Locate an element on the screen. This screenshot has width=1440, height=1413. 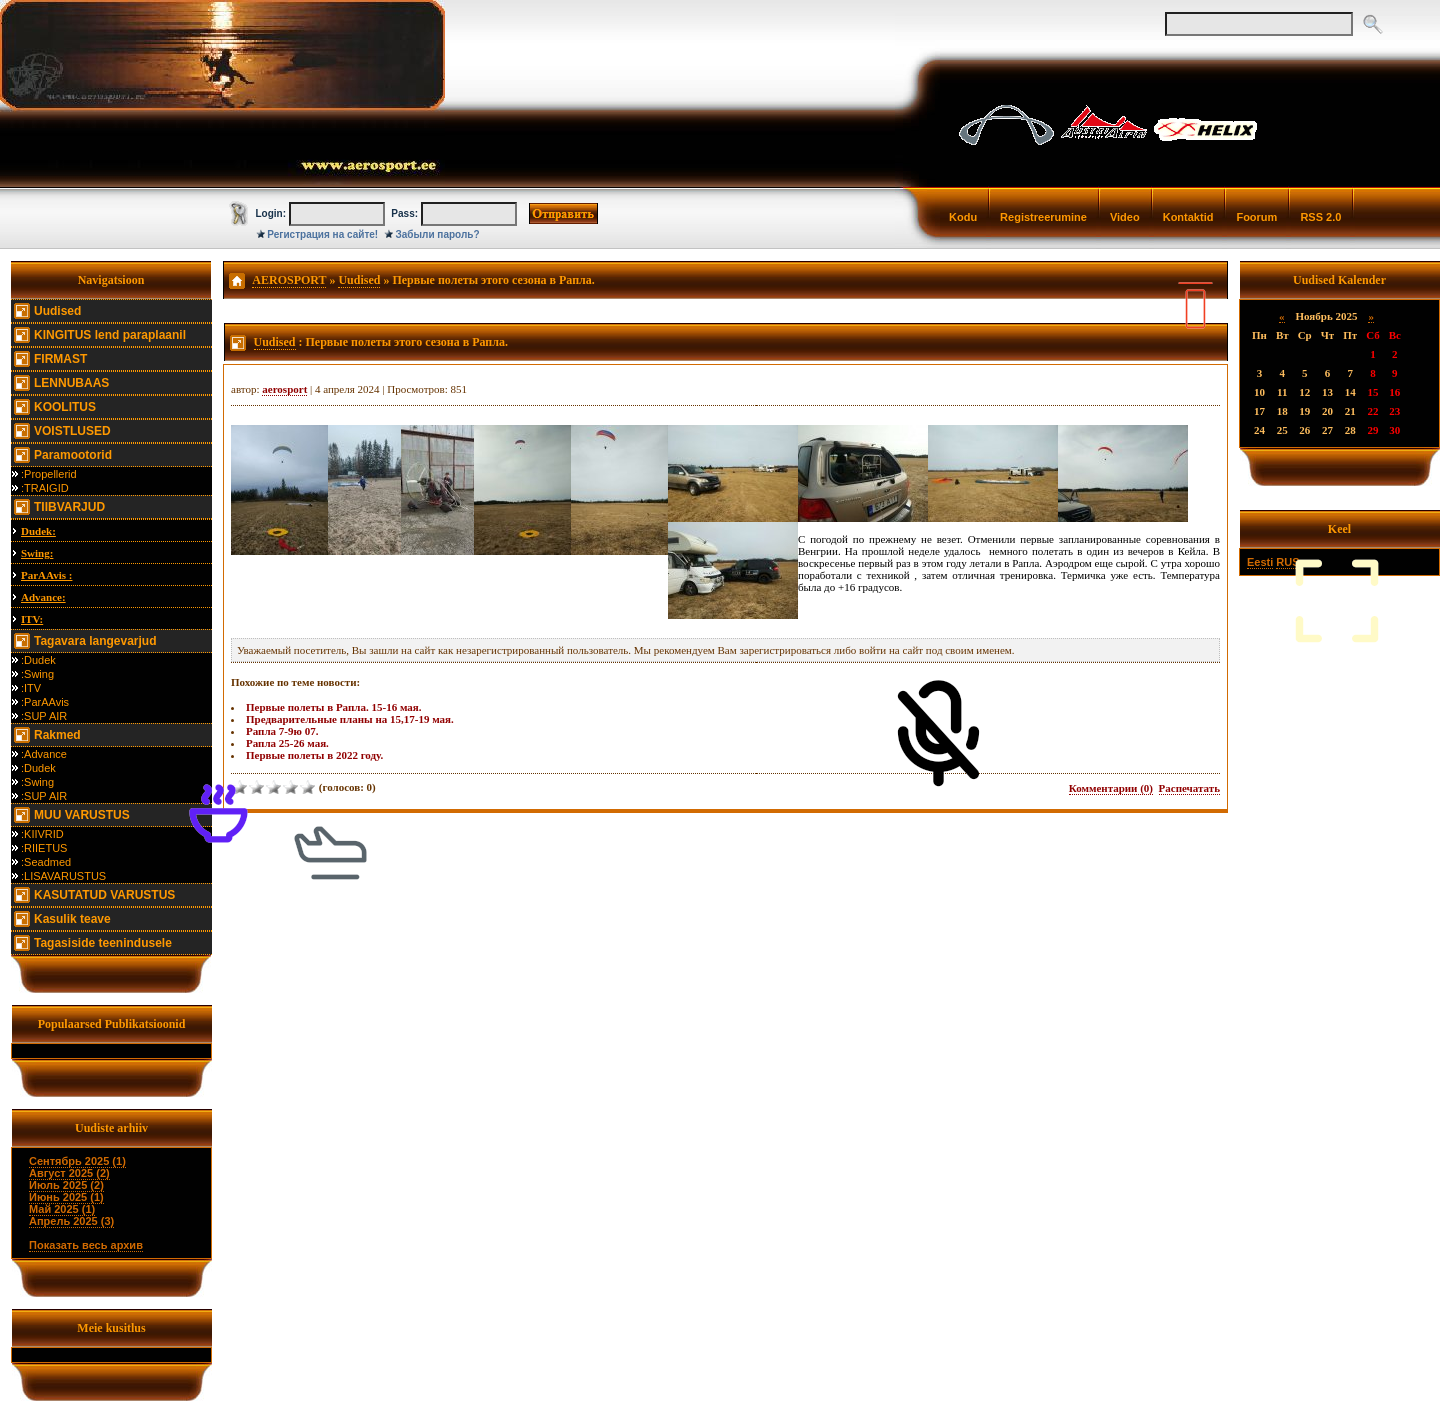
view food or dining options is located at coordinates (218, 813).